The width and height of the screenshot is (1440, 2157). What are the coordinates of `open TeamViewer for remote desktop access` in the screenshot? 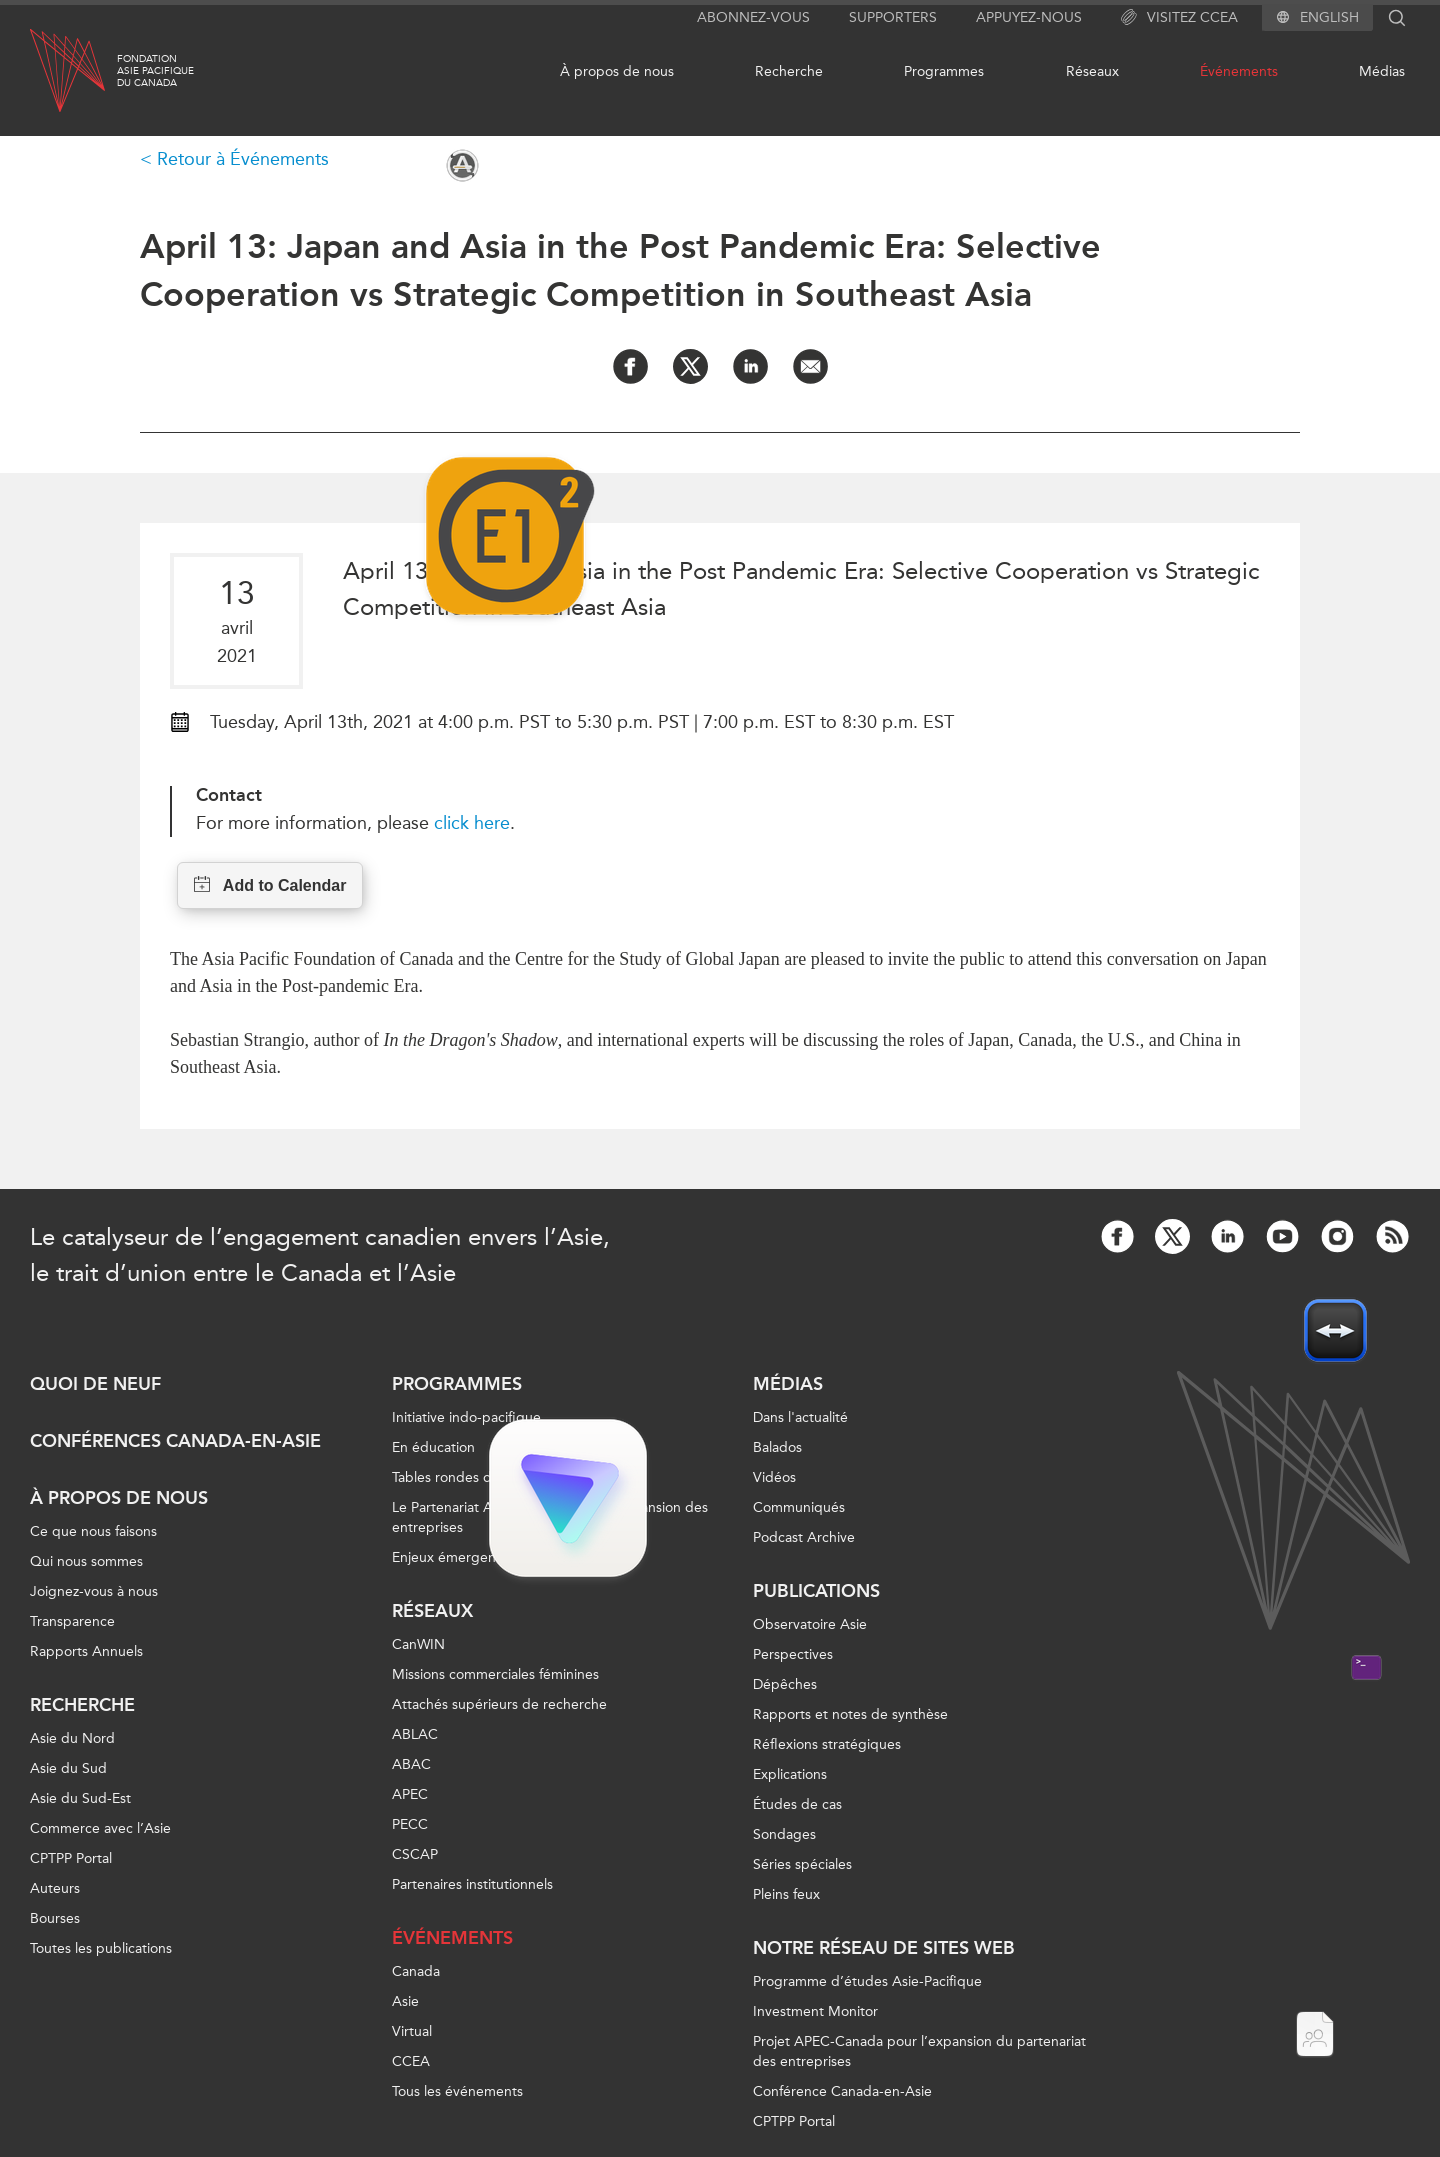 It's located at (1335, 1330).